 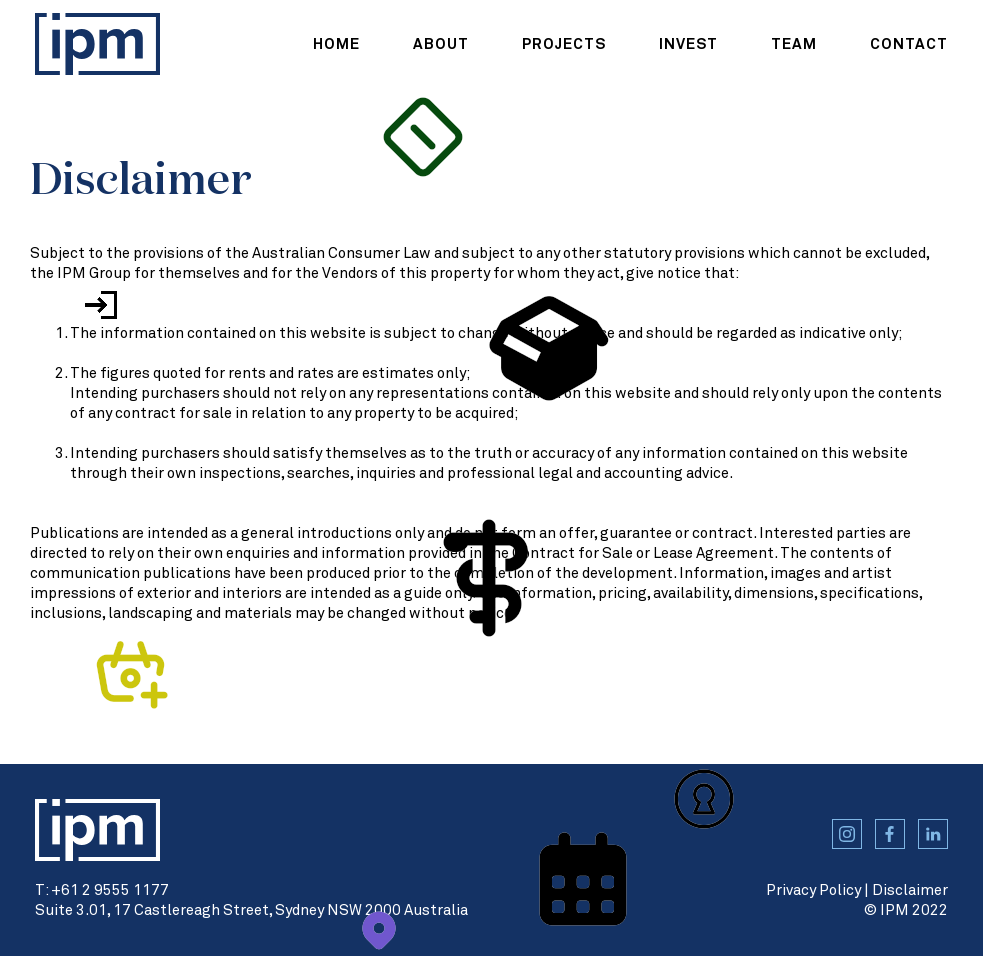 I want to click on log in to your account, so click(x=101, y=305).